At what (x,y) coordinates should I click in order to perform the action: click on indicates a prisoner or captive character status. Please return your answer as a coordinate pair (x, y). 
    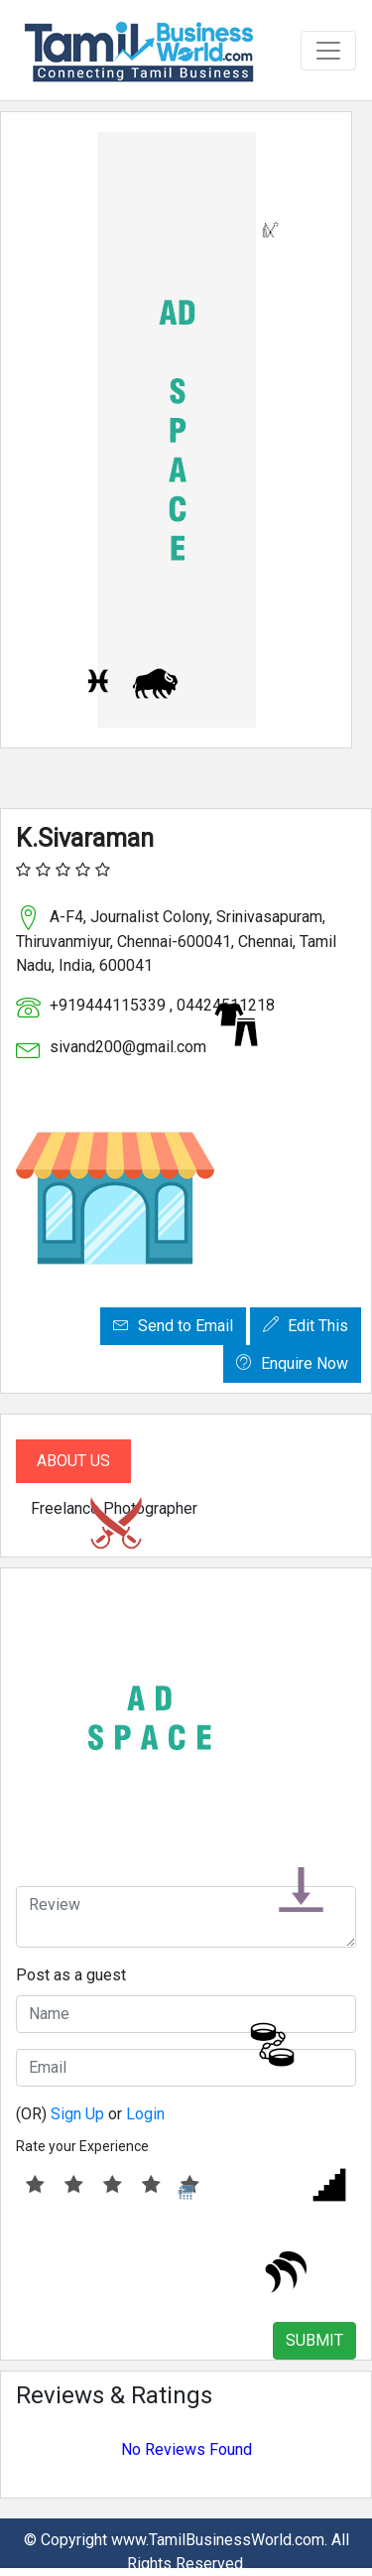
    Looking at the image, I should click on (272, 2044).